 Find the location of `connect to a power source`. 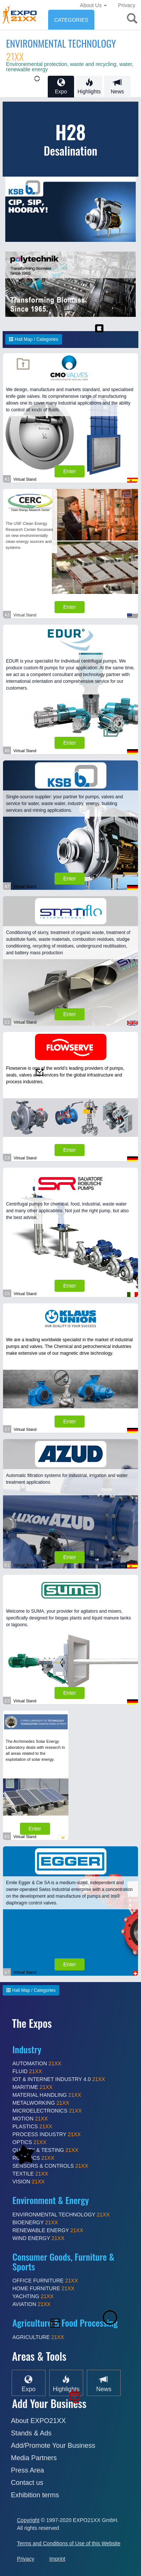

connect to a power source is located at coordinates (74, 2396).